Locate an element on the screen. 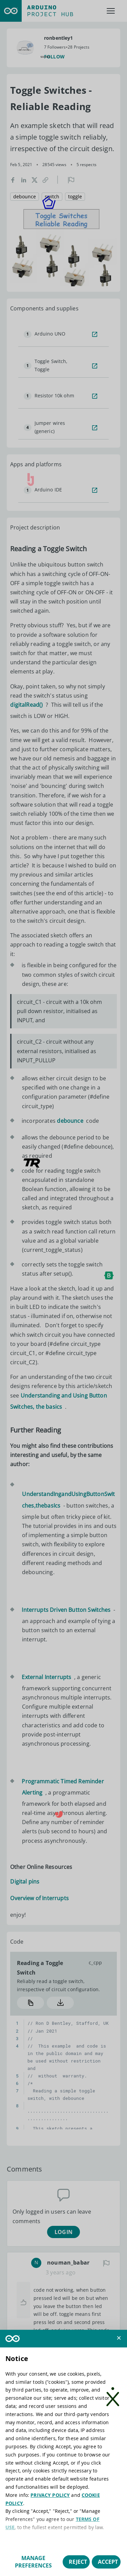 The image size is (127, 2576). open ImageJ image processing application is located at coordinates (30, 480).